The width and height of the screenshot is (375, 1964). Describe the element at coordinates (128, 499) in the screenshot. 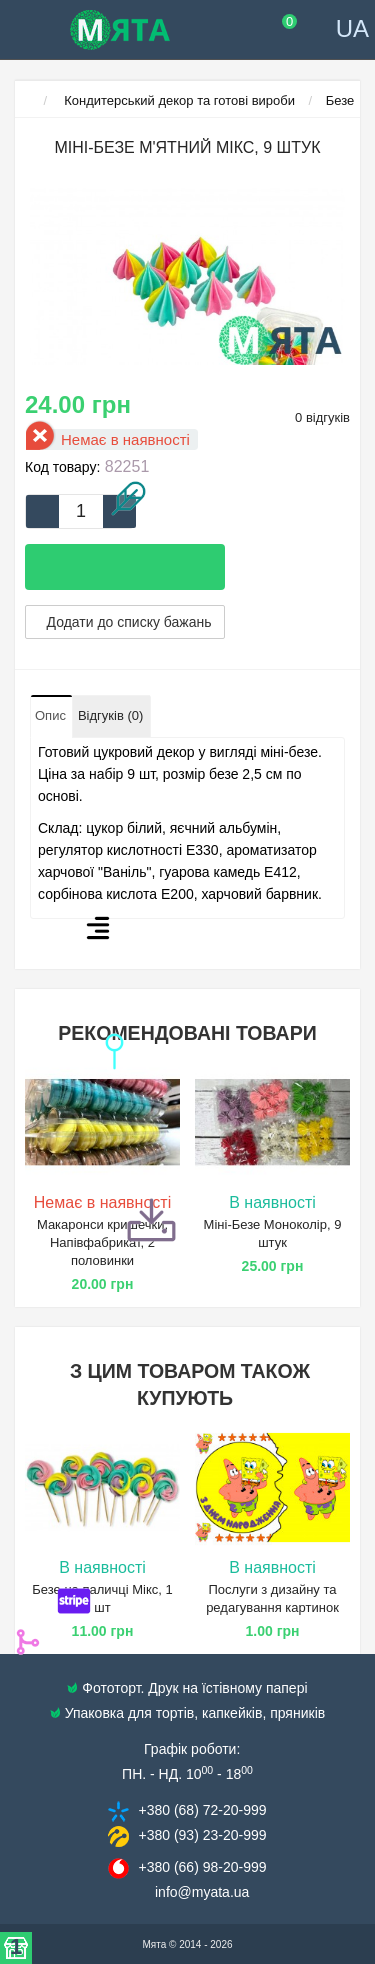

I see `compose a new message or note` at that location.